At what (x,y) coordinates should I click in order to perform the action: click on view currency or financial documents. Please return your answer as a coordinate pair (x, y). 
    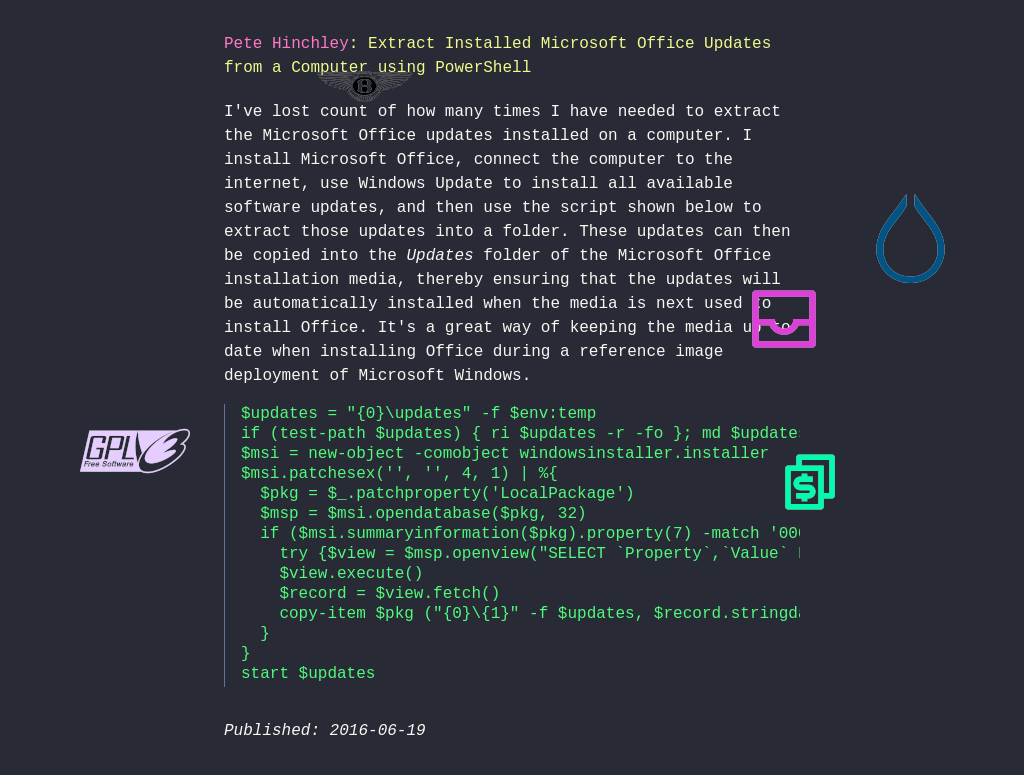
    Looking at the image, I should click on (810, 482).